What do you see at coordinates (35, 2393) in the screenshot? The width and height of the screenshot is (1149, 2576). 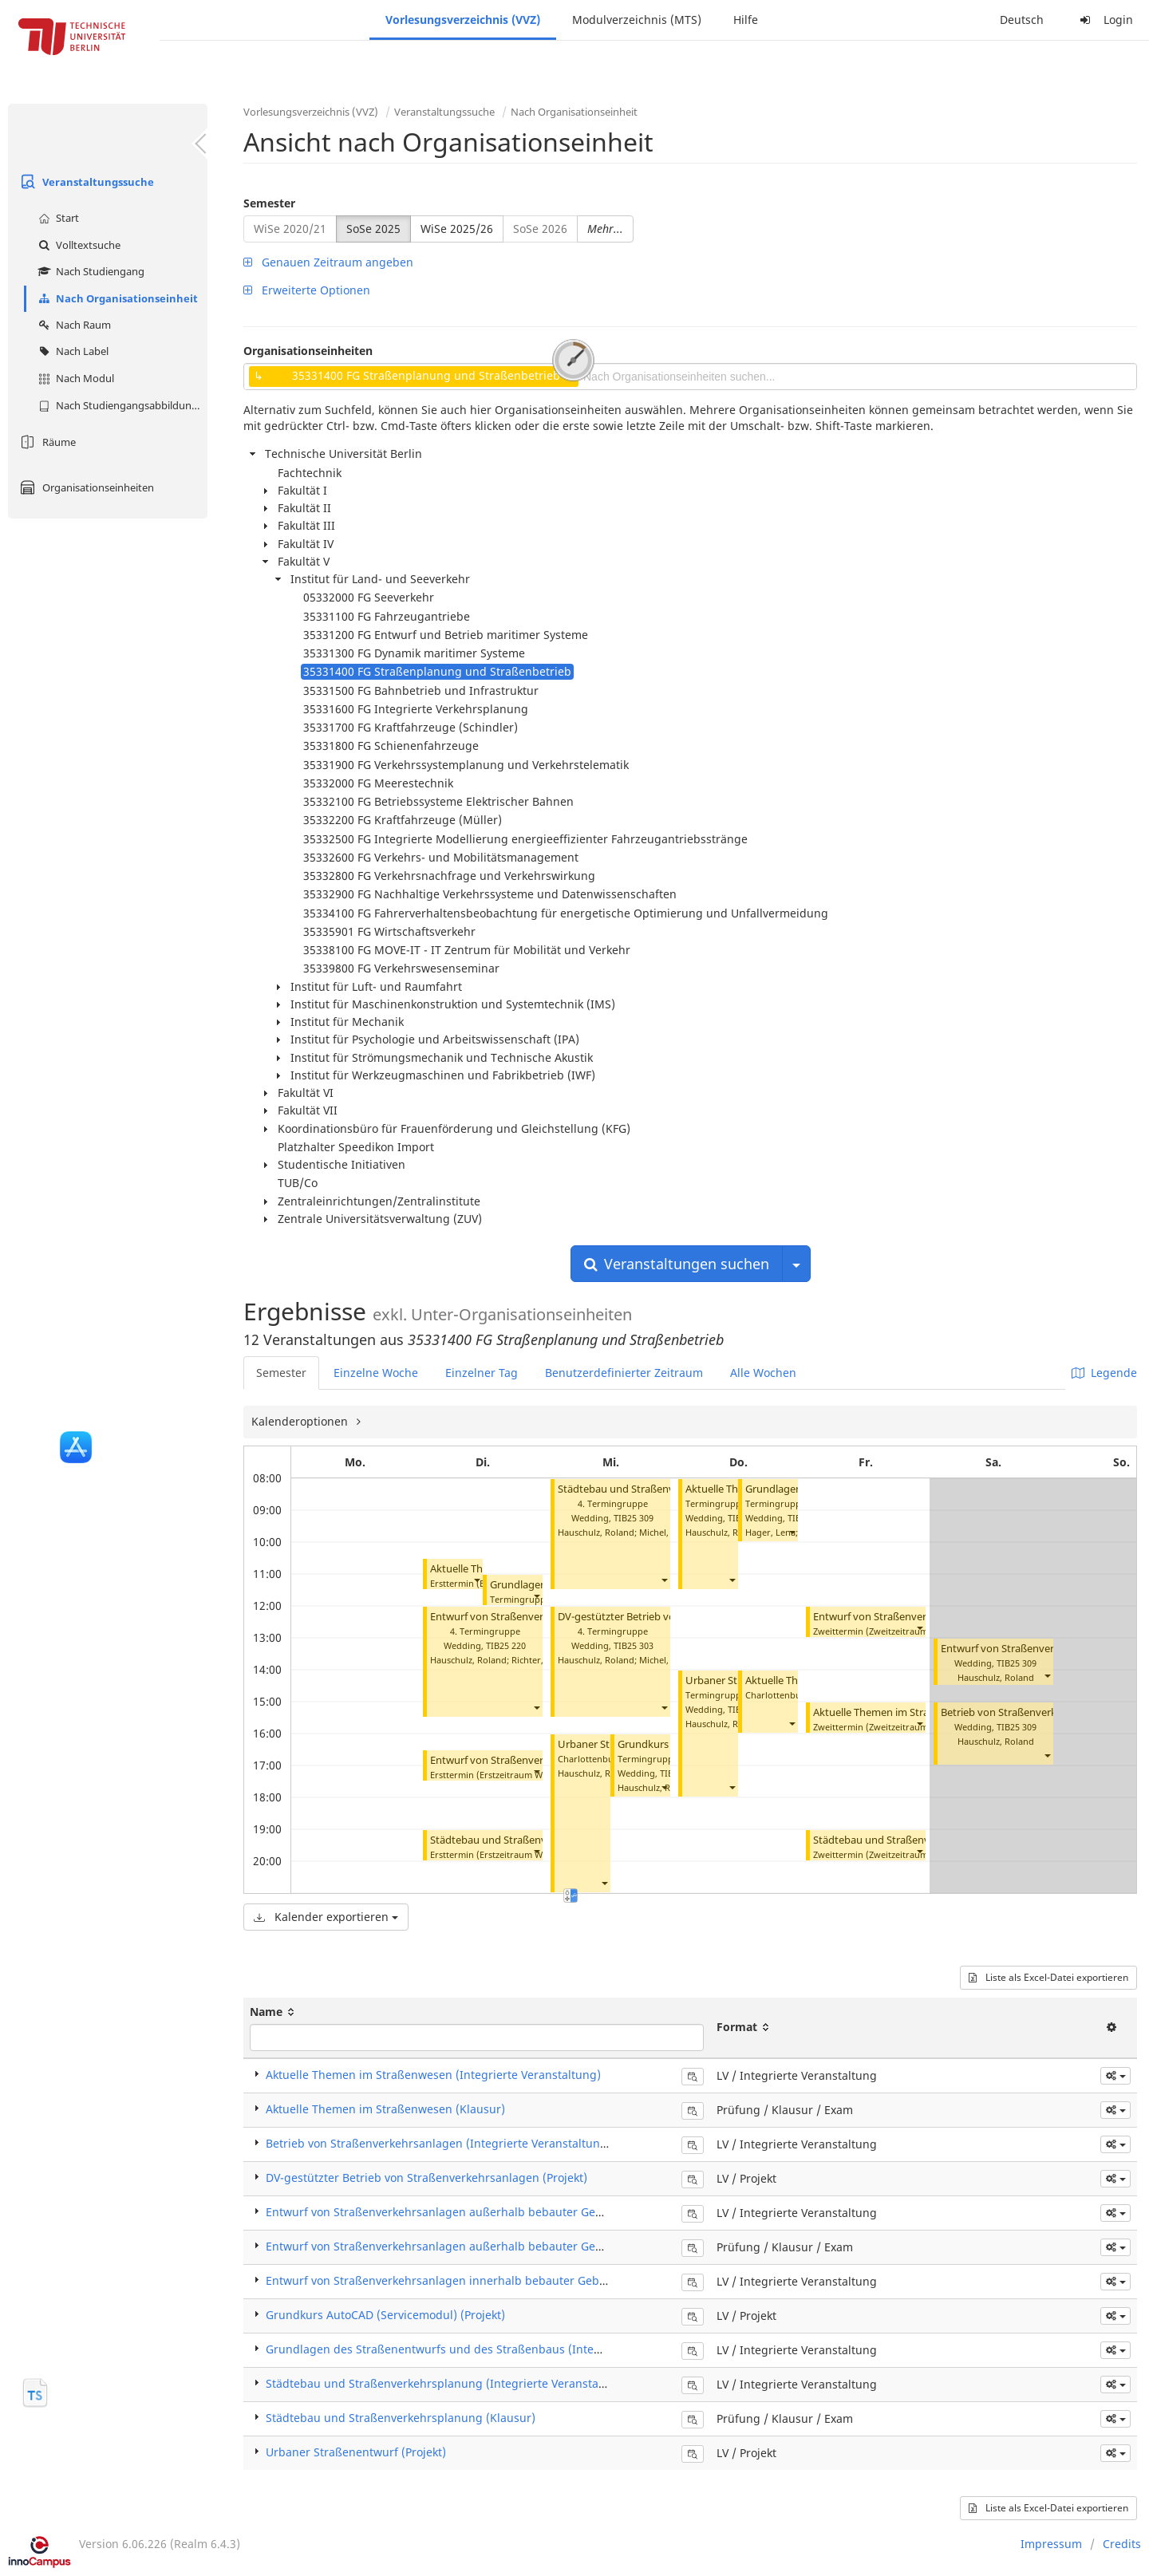 I see `a typescript source file` at bounding box center [35, 2393].